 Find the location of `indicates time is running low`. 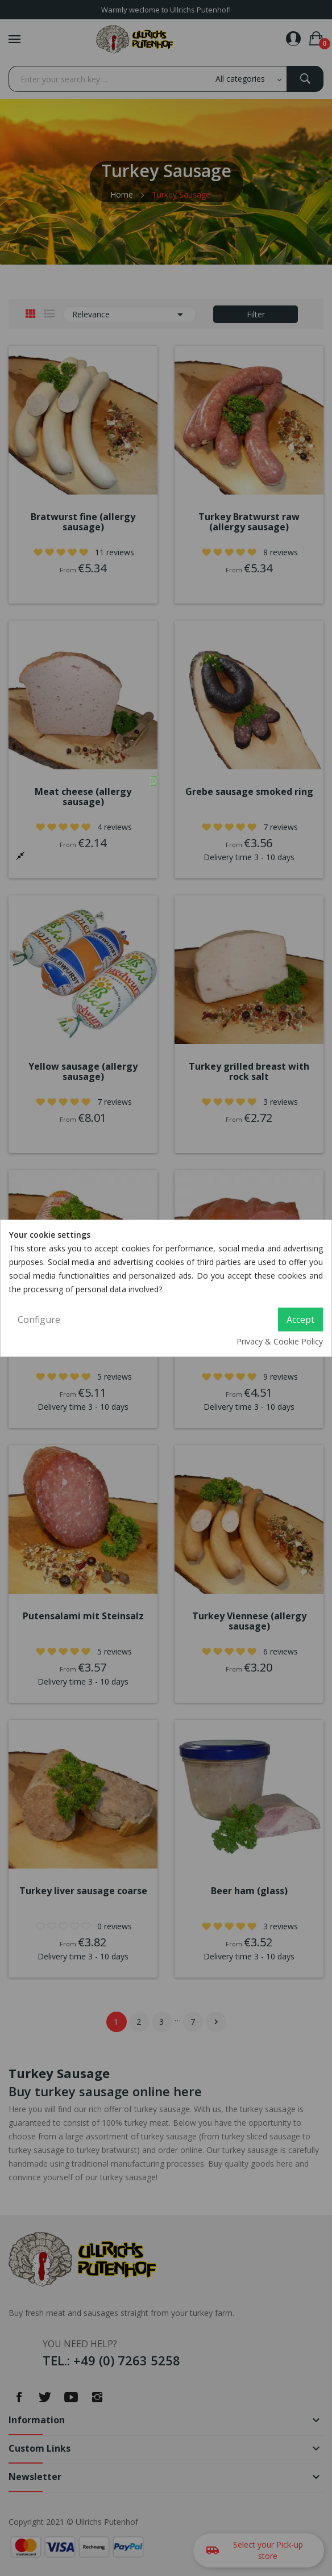

indicates time is running low is located at coordinates (153, 781).